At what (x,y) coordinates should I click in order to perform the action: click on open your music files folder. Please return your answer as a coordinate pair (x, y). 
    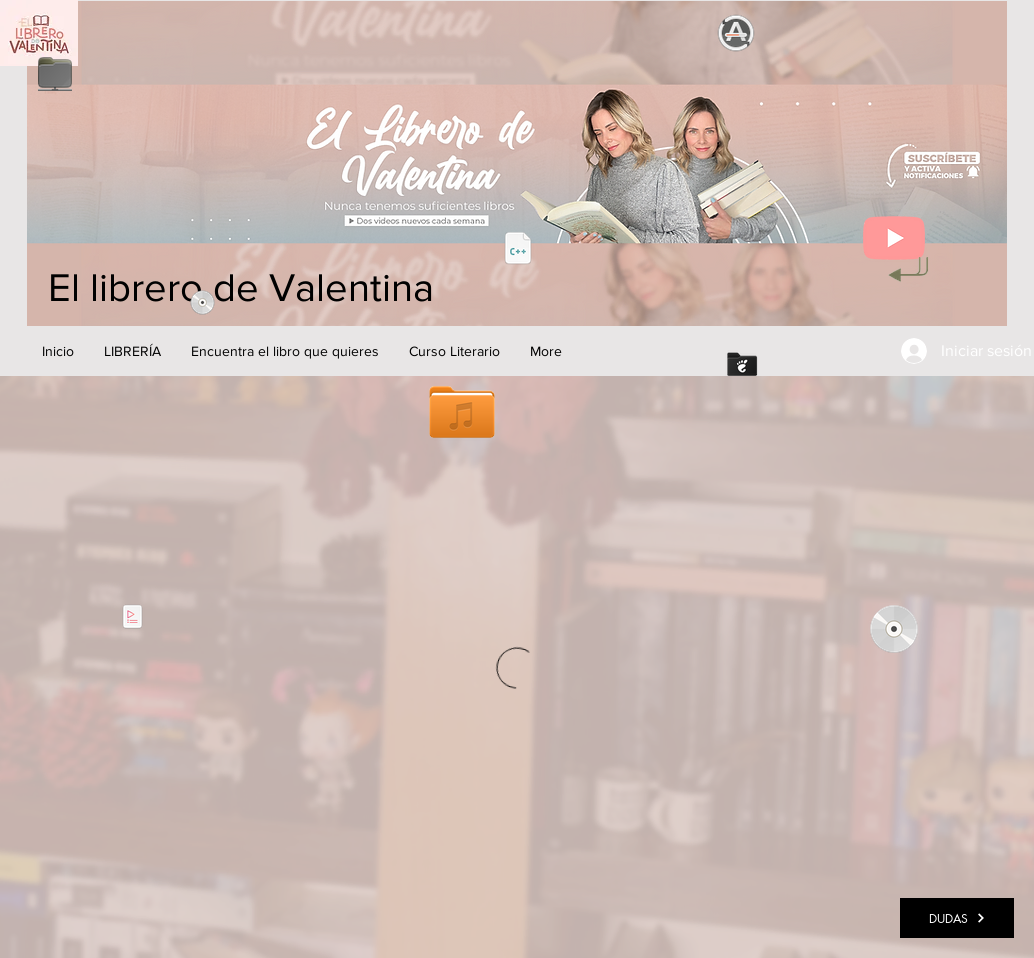
    Looking at the image, I should click on (462, 412).